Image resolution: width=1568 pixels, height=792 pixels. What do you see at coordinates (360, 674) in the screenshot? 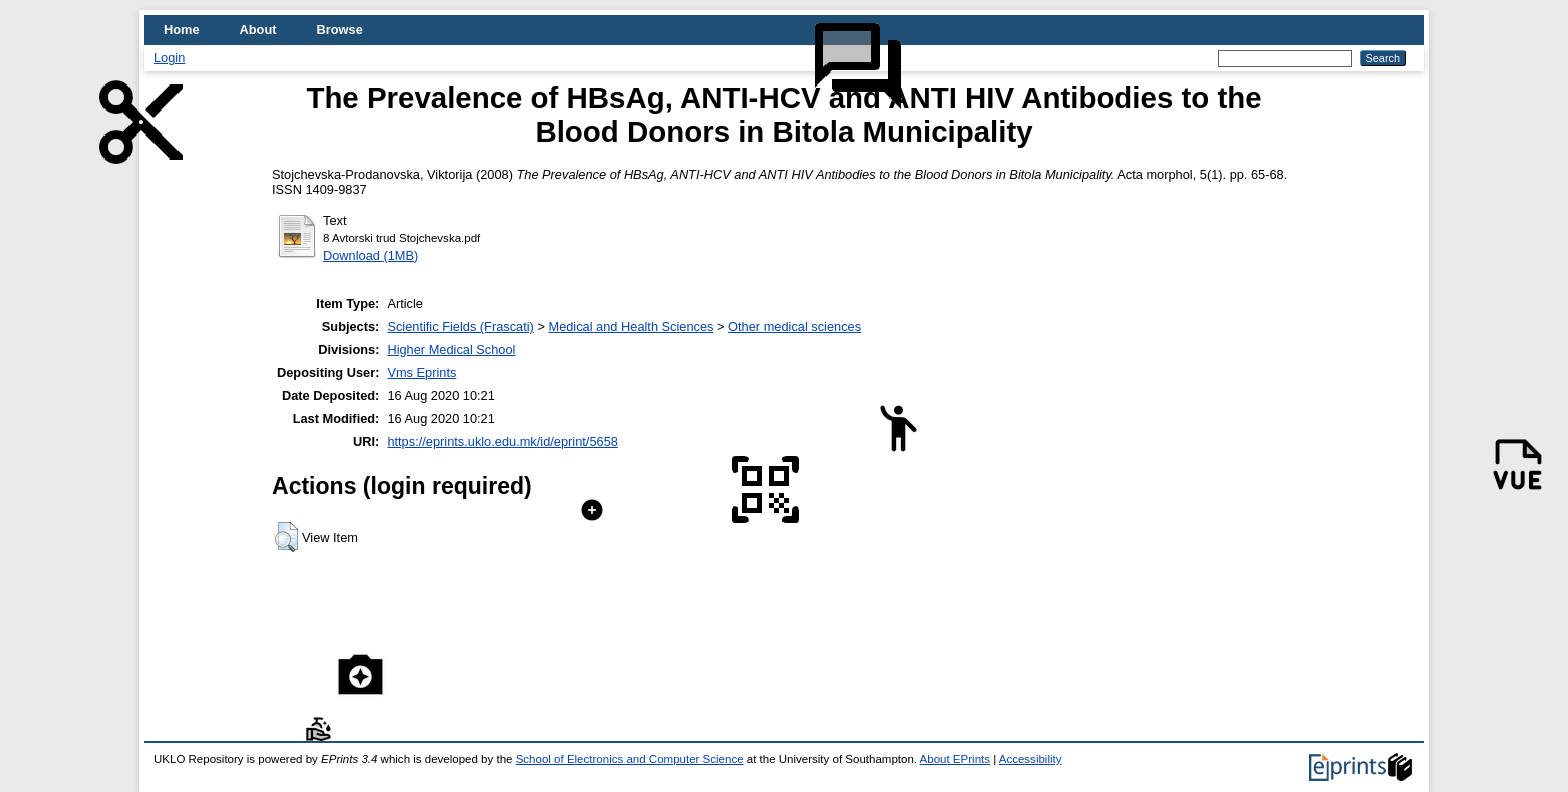
I see `enhance or improve photo quality` at bounding box center [360, 674].